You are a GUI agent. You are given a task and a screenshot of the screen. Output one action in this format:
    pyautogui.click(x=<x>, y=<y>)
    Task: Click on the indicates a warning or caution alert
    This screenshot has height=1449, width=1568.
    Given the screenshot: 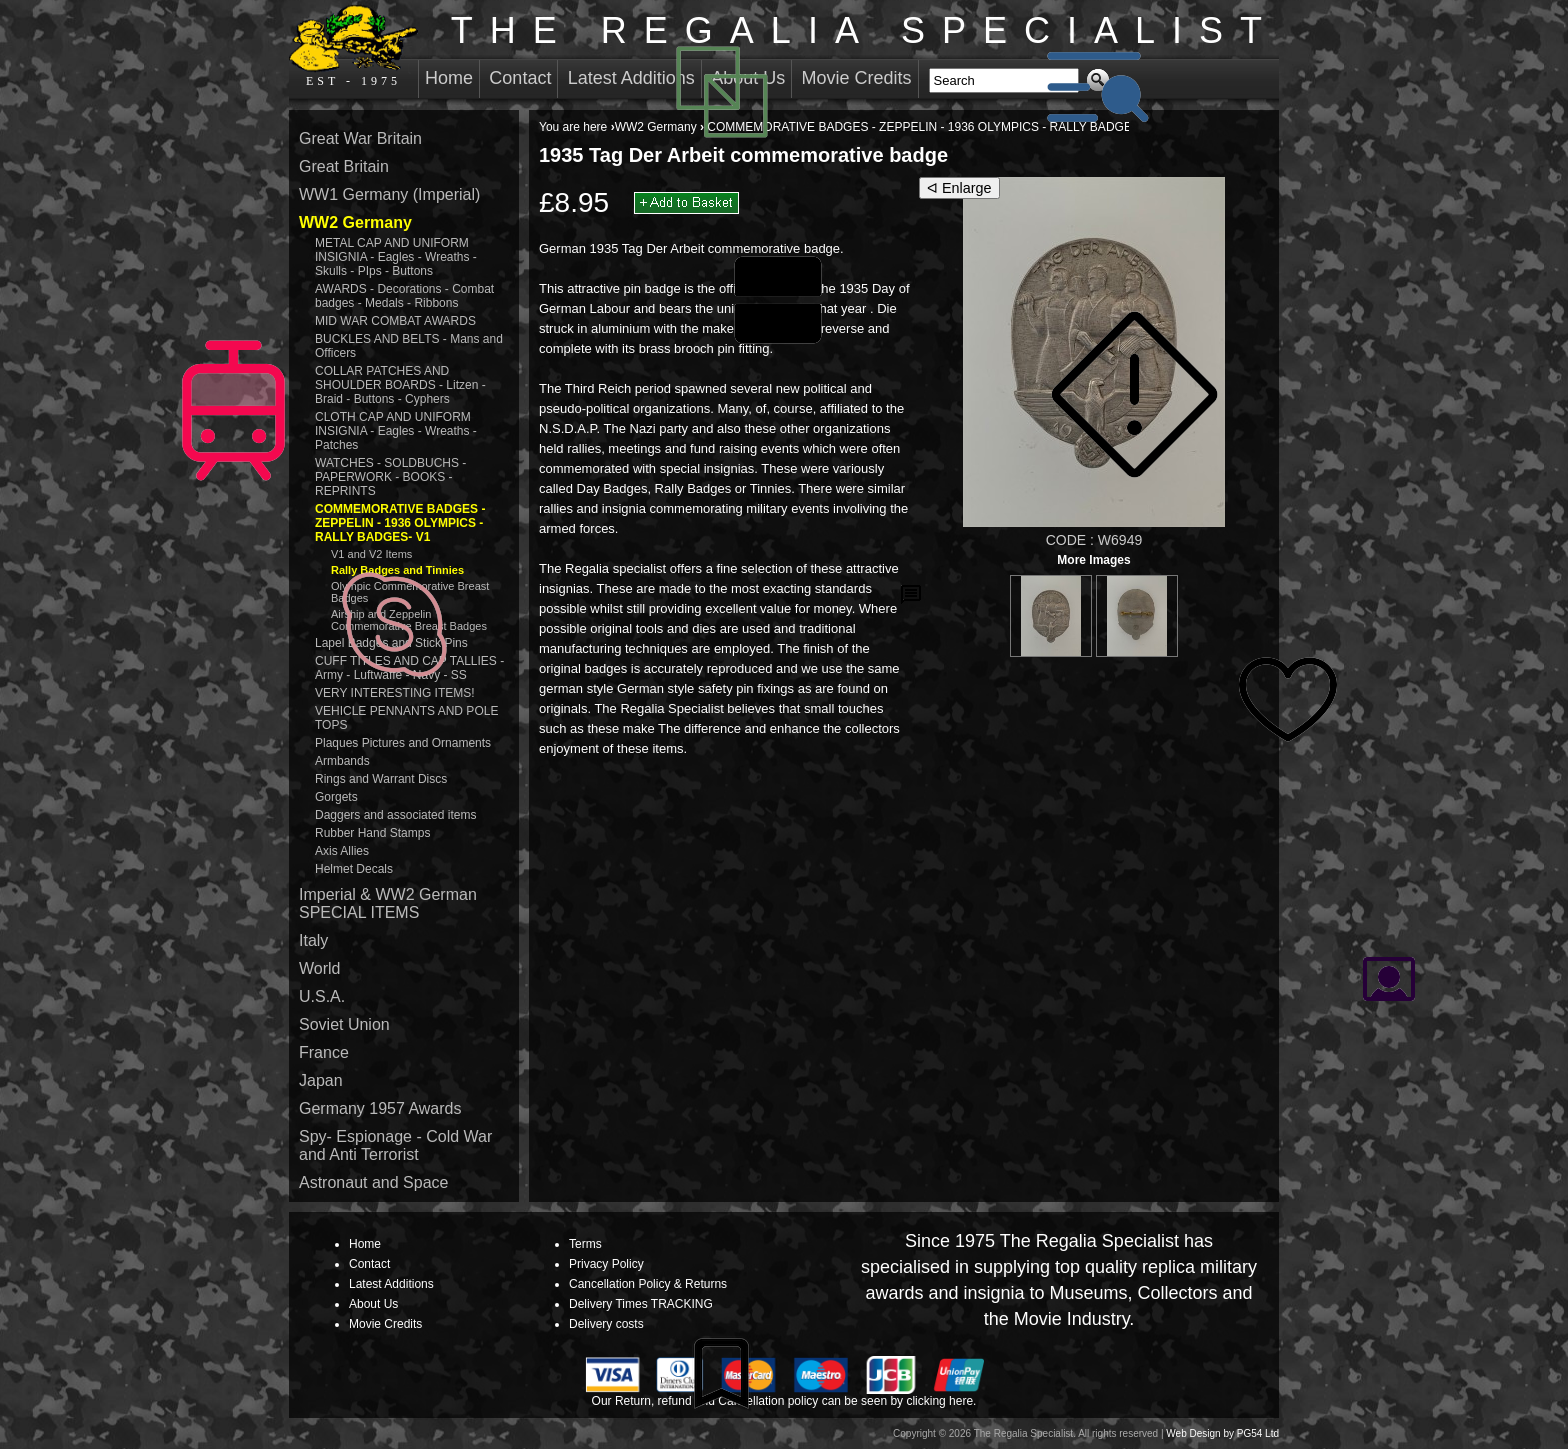 What is the action you would take?
    pyautogui.click(x=1134, y=394)
    